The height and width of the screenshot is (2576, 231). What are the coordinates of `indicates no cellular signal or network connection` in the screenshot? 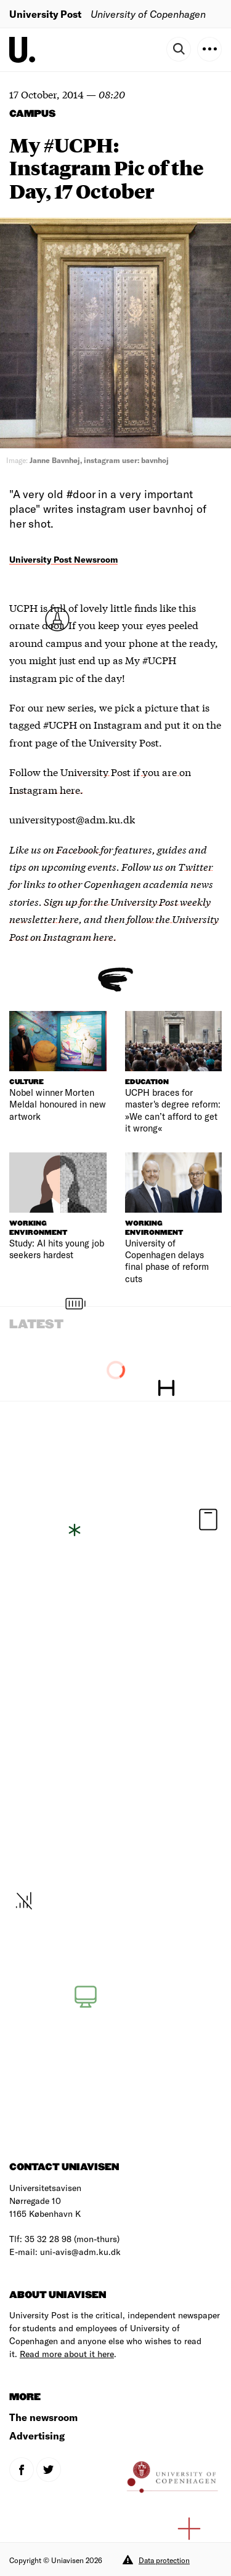 It's located at (24, 1901).